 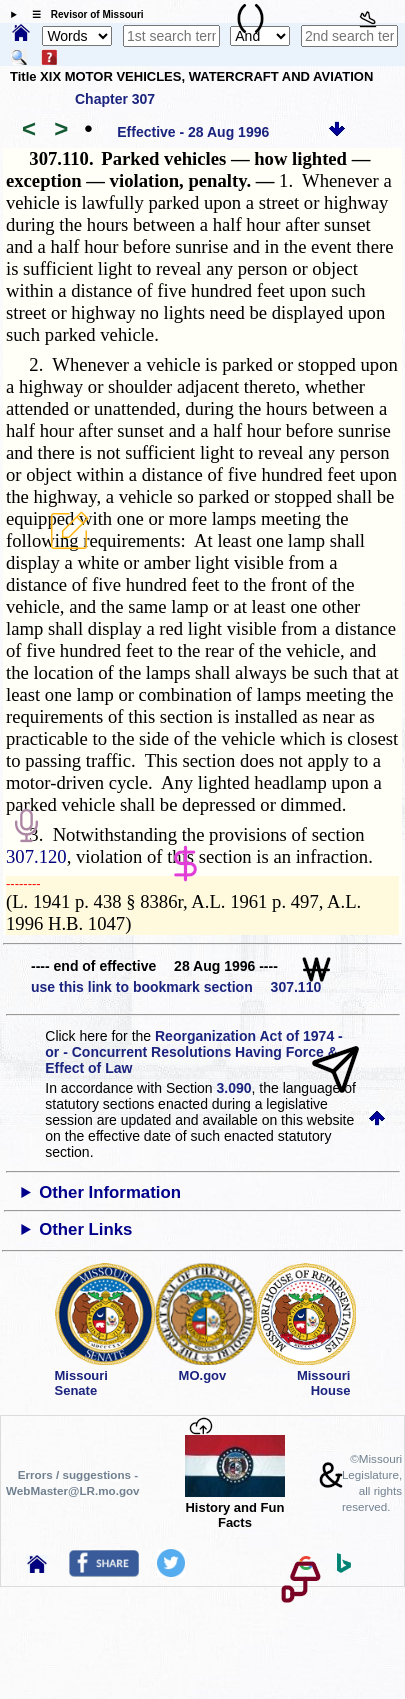 I want to click on insert parentheses or brackets in text, so click(x=250, y=18).